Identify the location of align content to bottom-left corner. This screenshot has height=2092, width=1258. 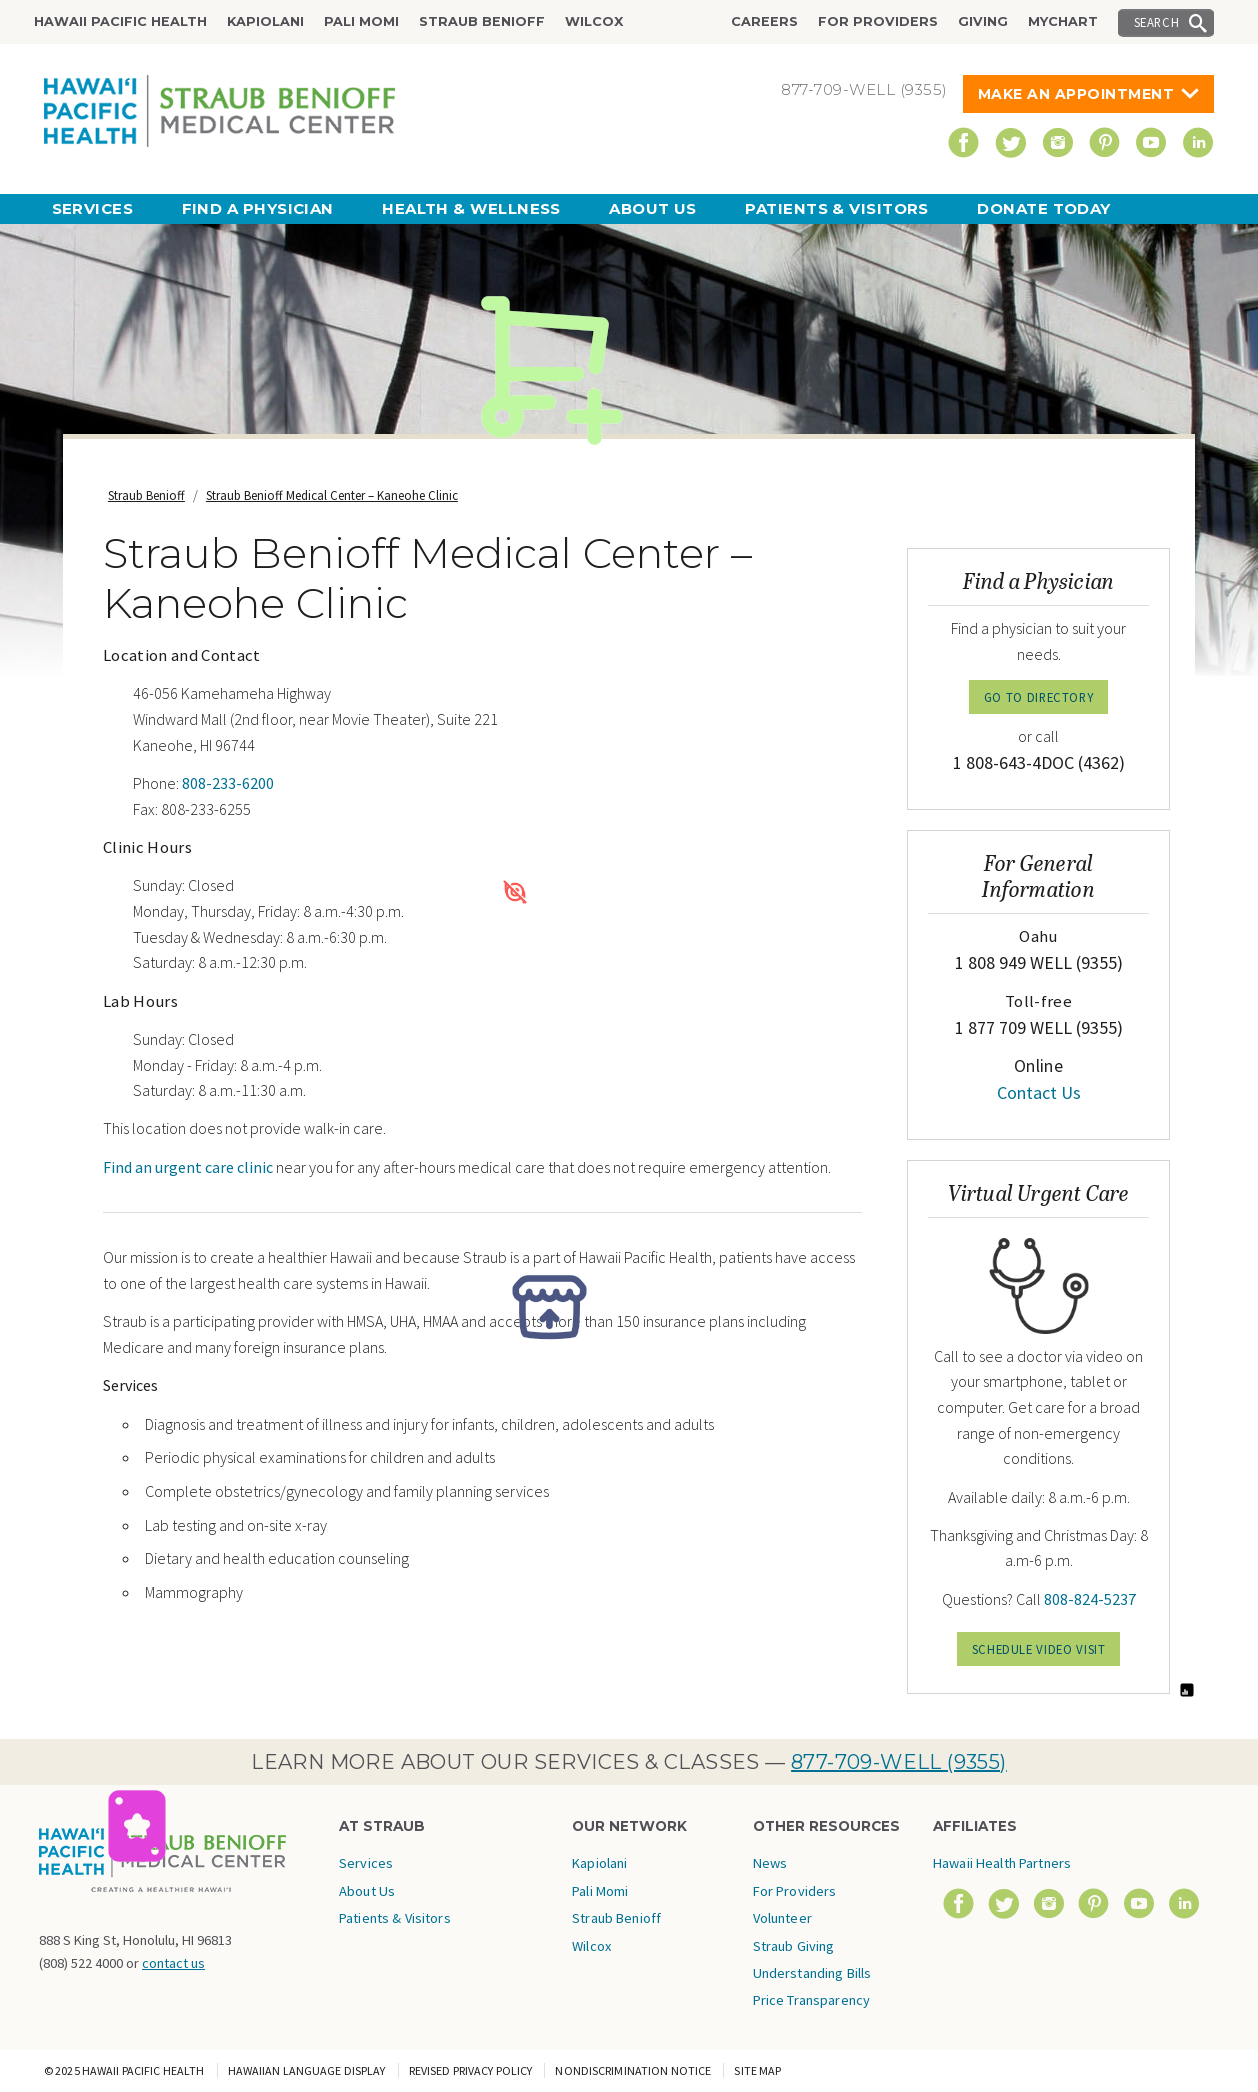
(1187, 1690).